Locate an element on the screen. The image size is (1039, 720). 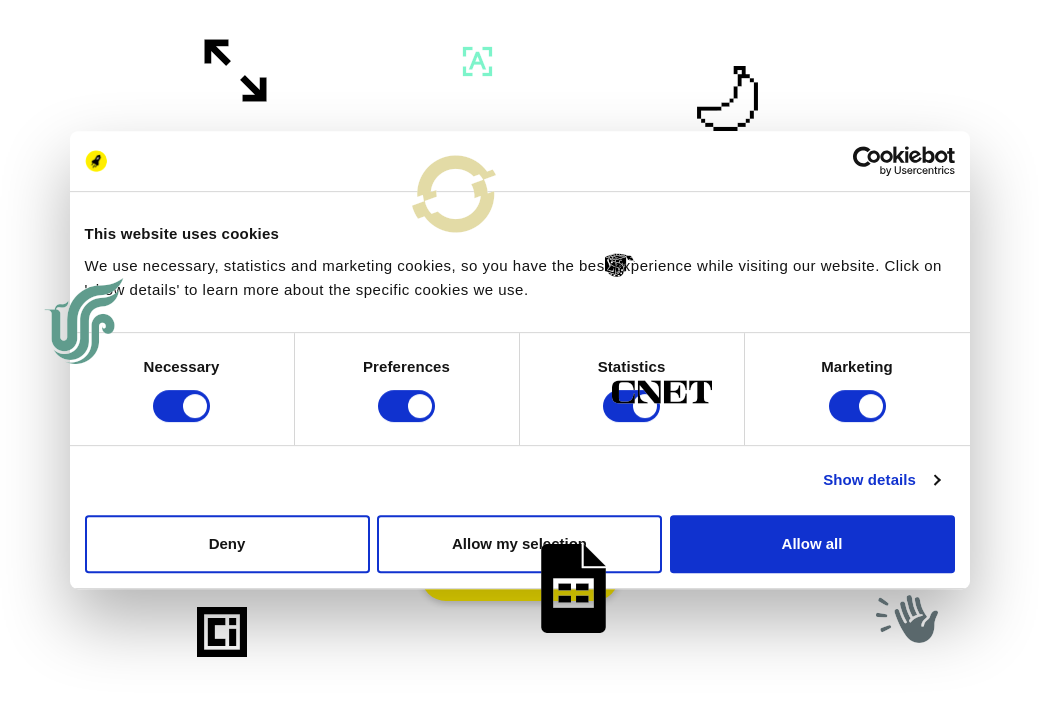
Red Hat OpenShift platform logo is located at coordinates (454, 194).